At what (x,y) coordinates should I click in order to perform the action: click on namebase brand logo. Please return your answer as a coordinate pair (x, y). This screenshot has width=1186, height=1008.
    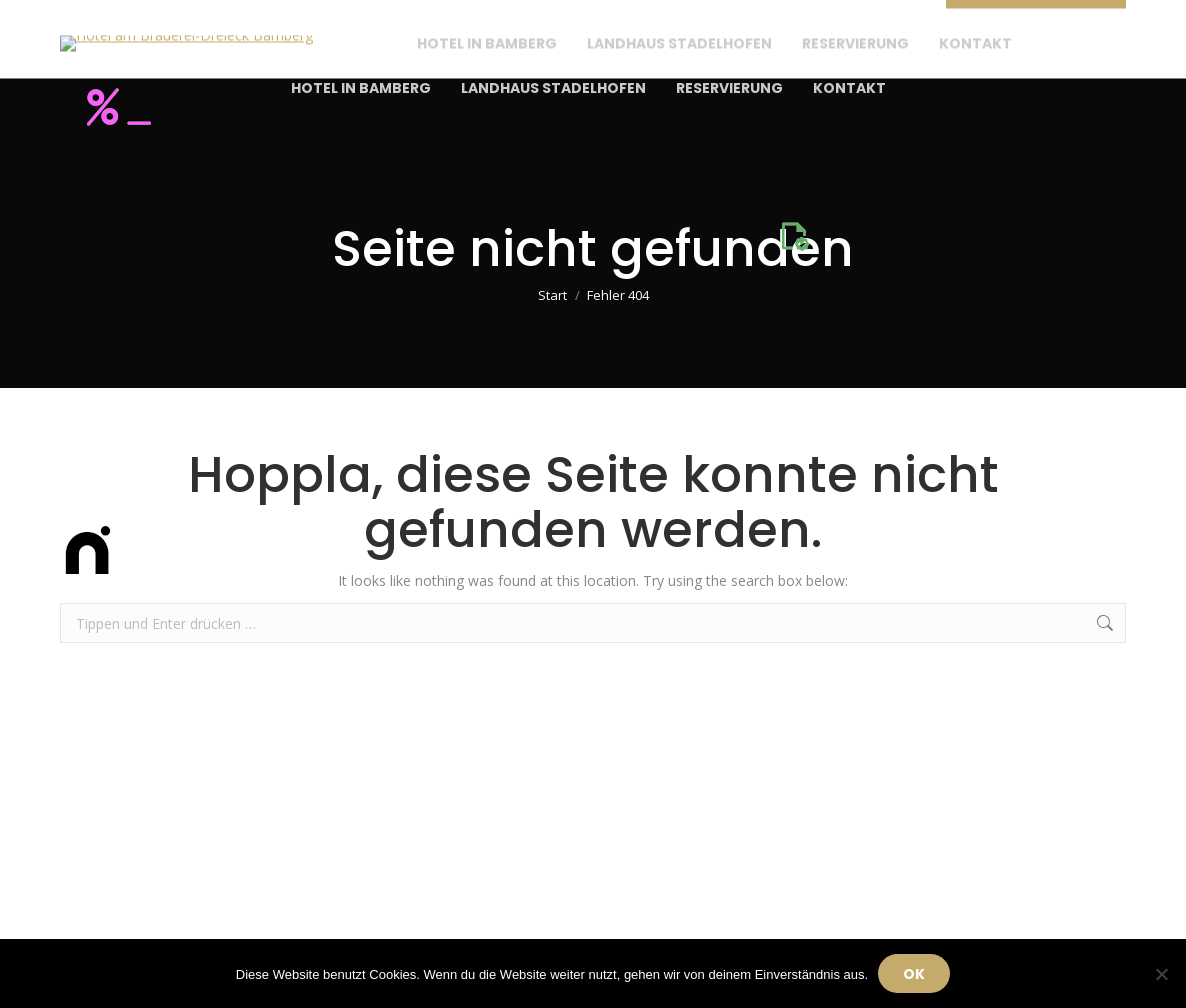
    Looking at the image, I should click on (88, 550).